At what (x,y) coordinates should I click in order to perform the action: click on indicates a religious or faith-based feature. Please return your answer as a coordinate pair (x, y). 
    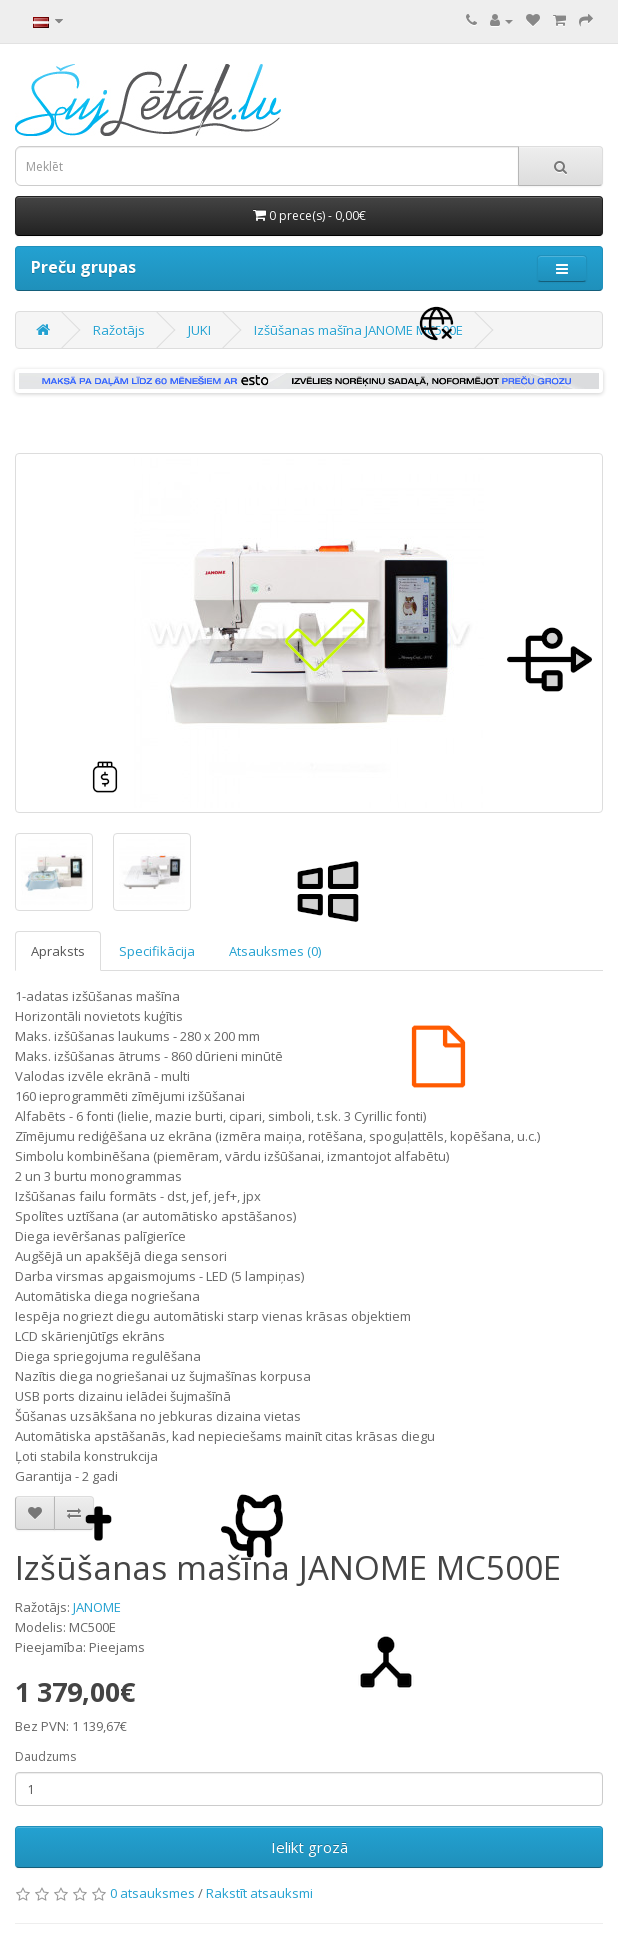
    Looking at the image, I should click on (98, 1523).